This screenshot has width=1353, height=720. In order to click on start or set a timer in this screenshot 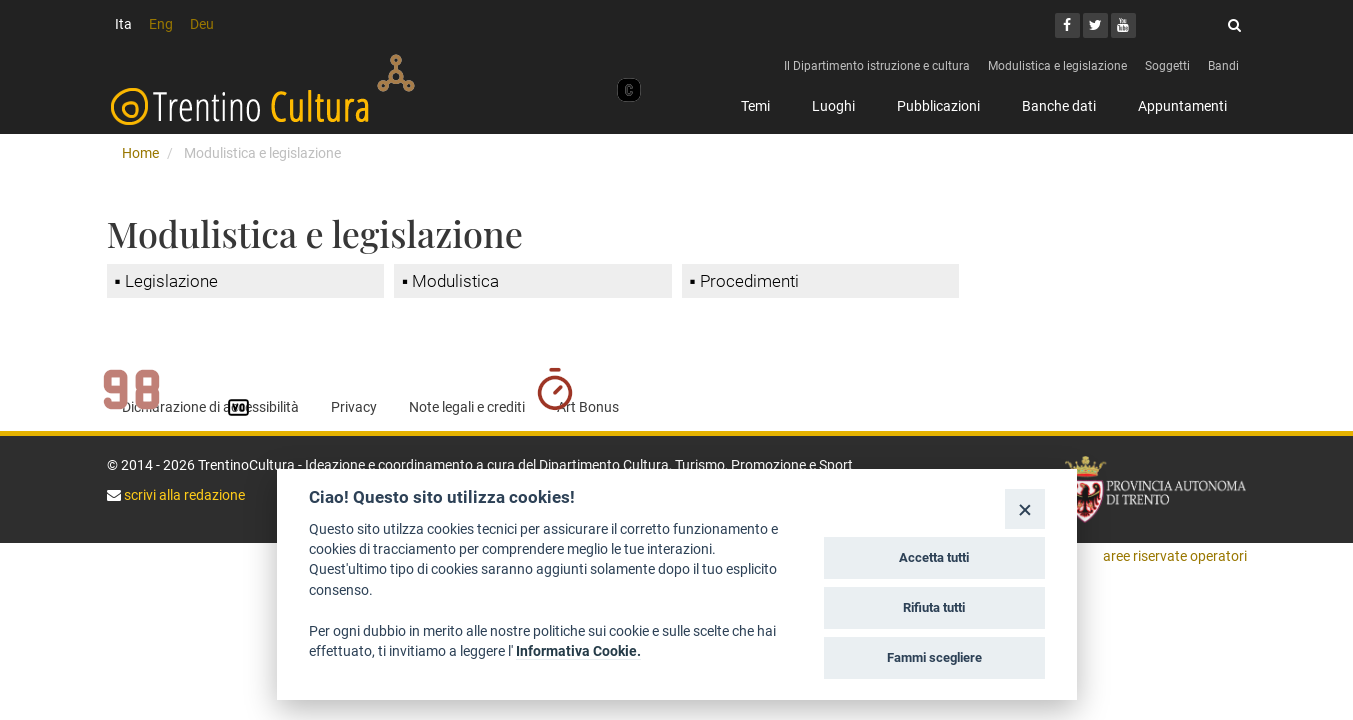, I will do `click(555, 389)`.